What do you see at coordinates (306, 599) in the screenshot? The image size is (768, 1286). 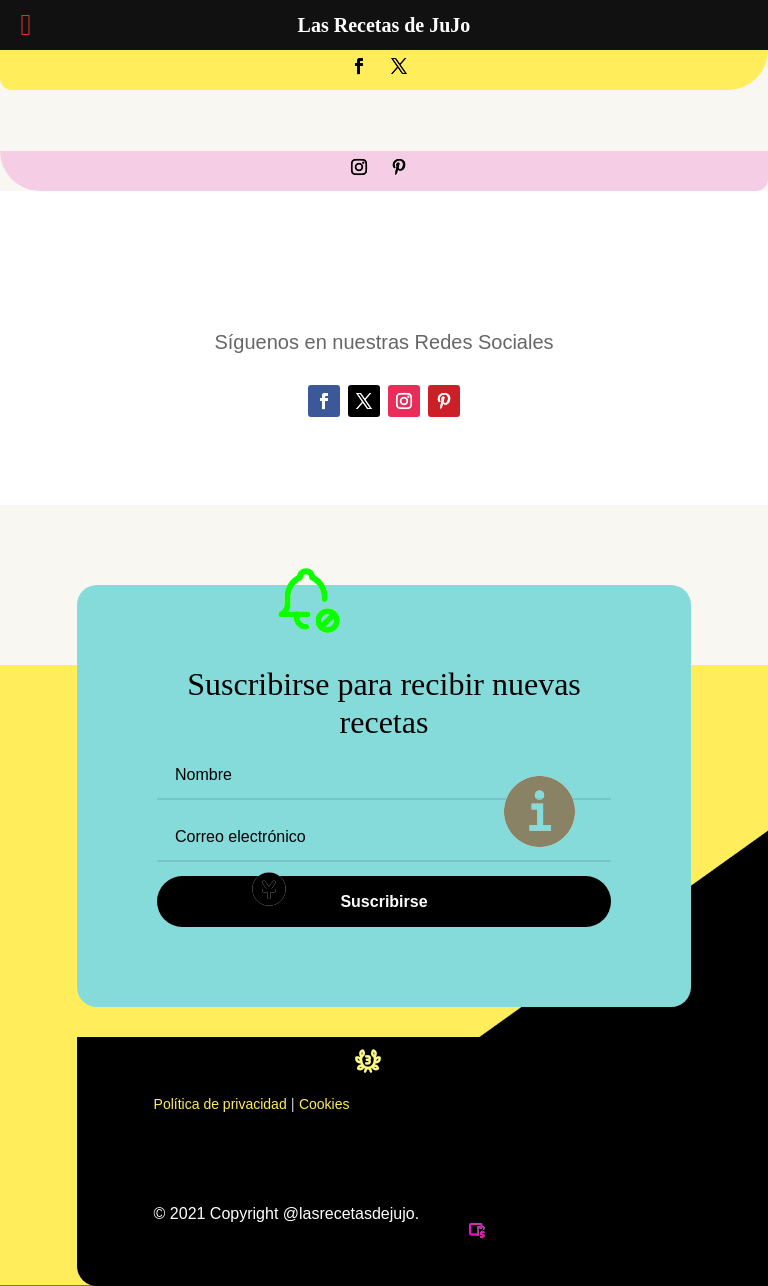 I see `mute or disable notifications` at bounding box center [306, 599].